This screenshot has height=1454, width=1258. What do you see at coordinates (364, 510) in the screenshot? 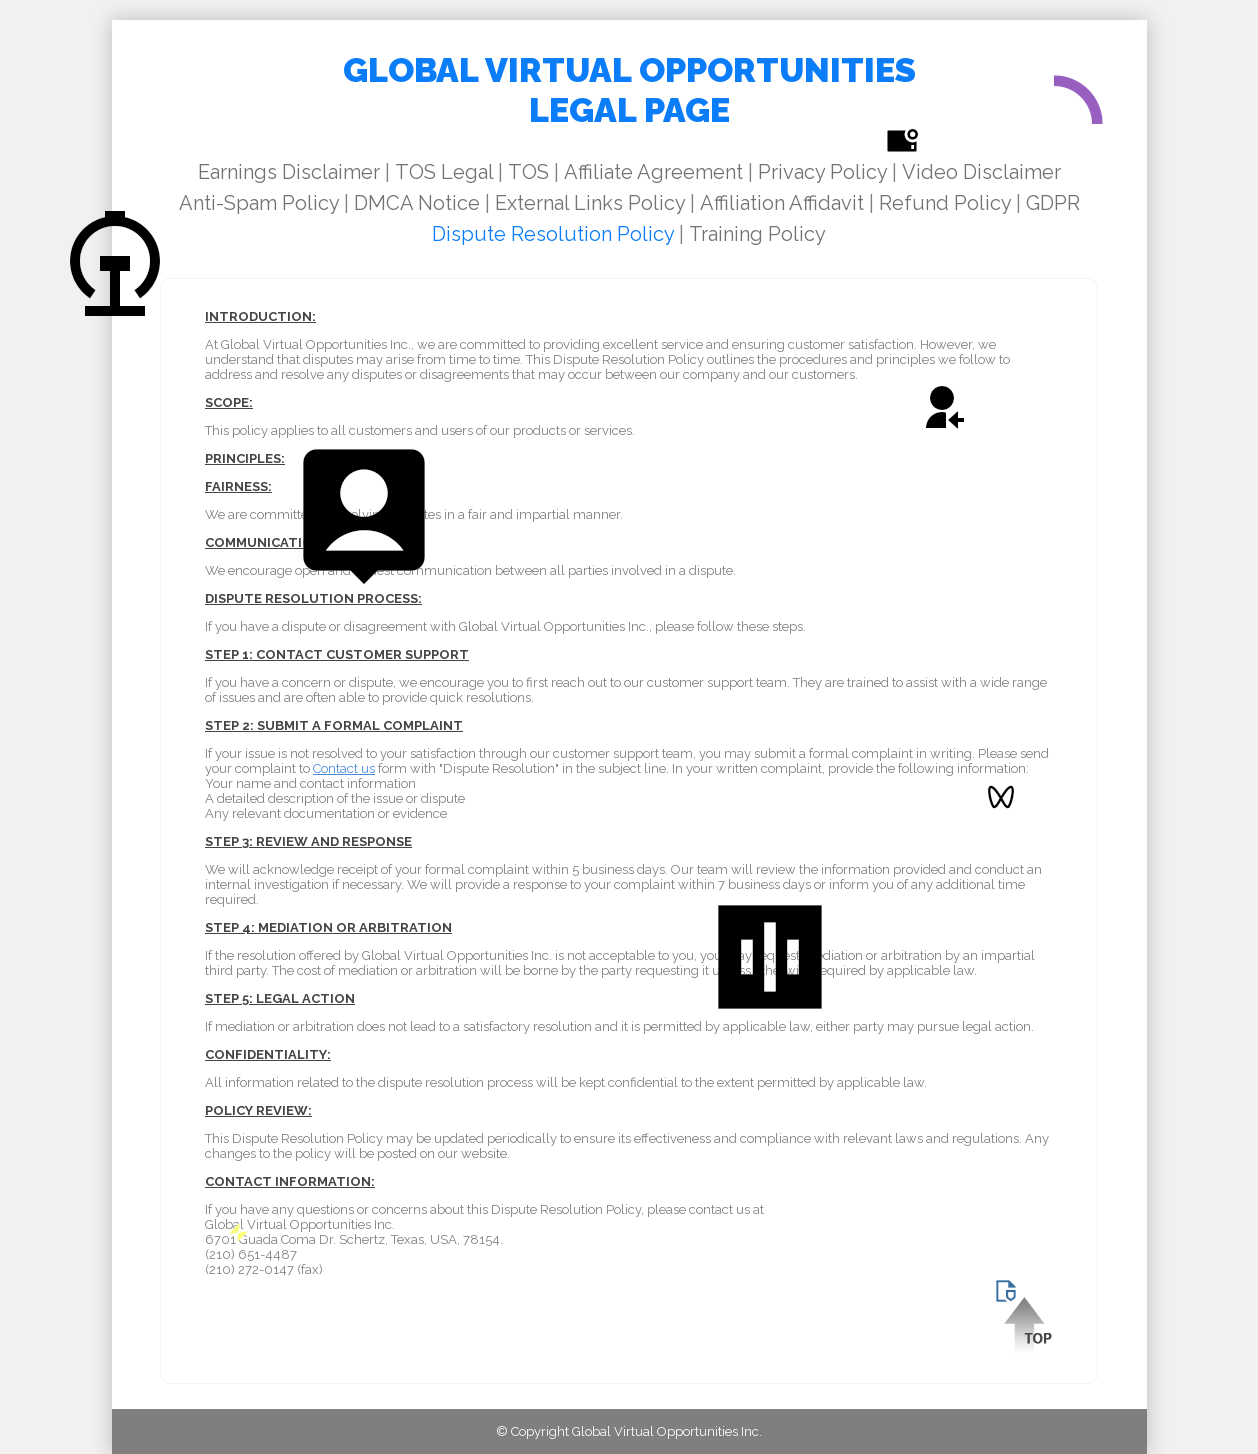
I see `view pinned contact or account` at bounding box center [364, 510].